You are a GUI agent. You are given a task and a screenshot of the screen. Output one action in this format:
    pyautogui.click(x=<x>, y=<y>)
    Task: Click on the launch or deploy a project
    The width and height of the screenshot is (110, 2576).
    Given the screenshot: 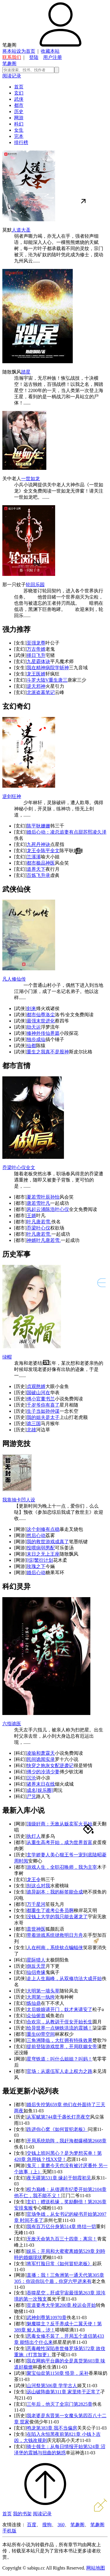 What is the action you would take?
    pyautogui.click(x=96, y=1941)
    